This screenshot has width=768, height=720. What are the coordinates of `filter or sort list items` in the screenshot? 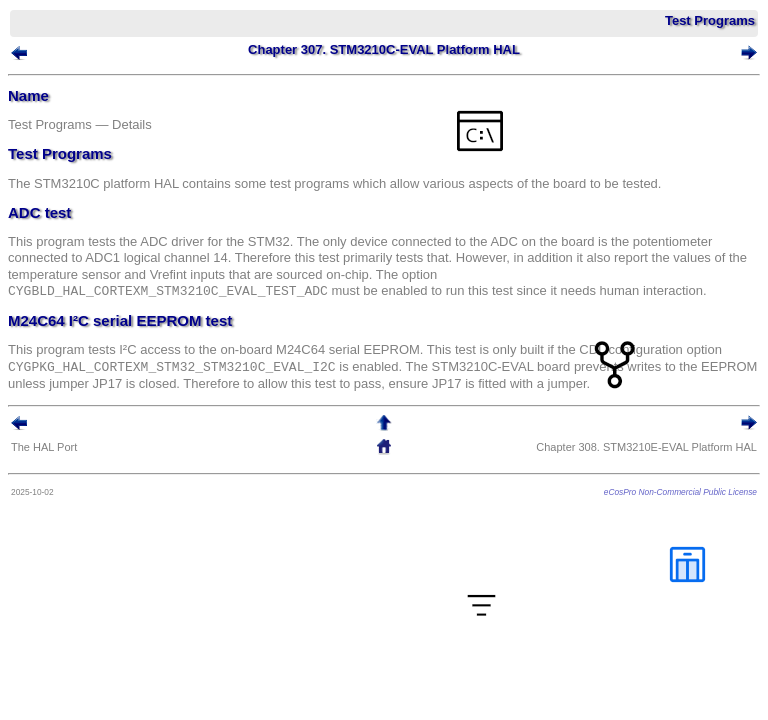 It's located at (481, 606).